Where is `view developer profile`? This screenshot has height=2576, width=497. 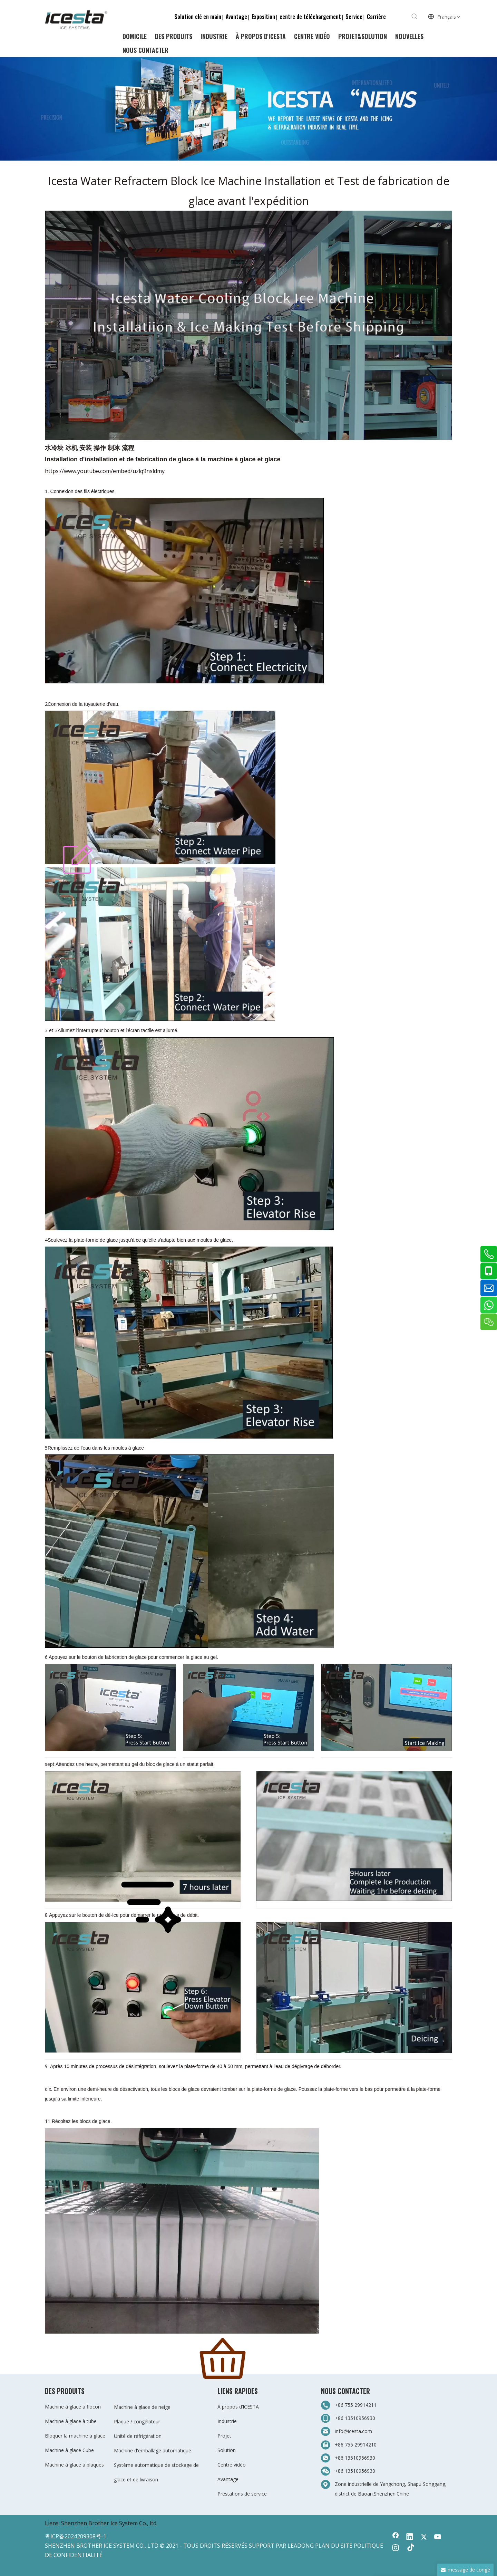
view developer profile is located at coordinates (253, 1106).